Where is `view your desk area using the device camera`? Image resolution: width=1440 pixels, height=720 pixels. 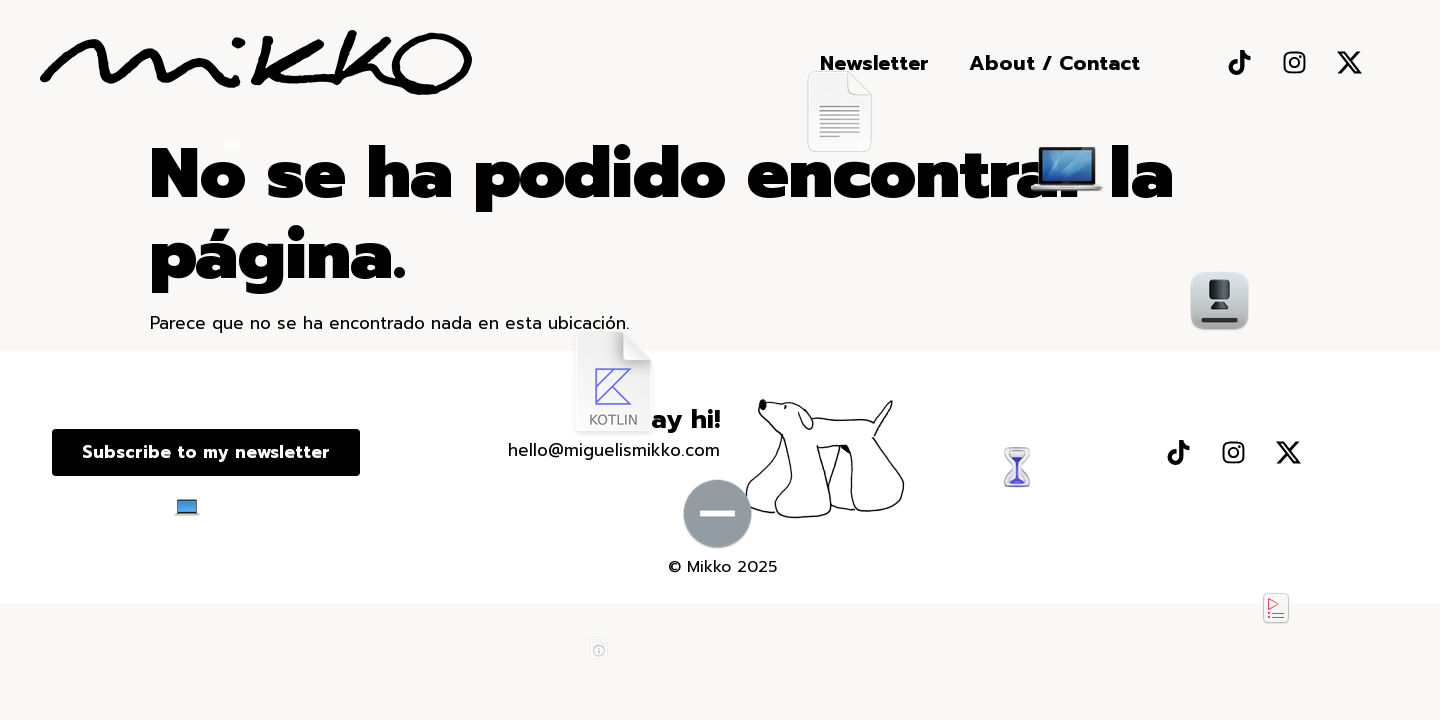
view your desk area using the device camera is located at coordinates (1219, 300).